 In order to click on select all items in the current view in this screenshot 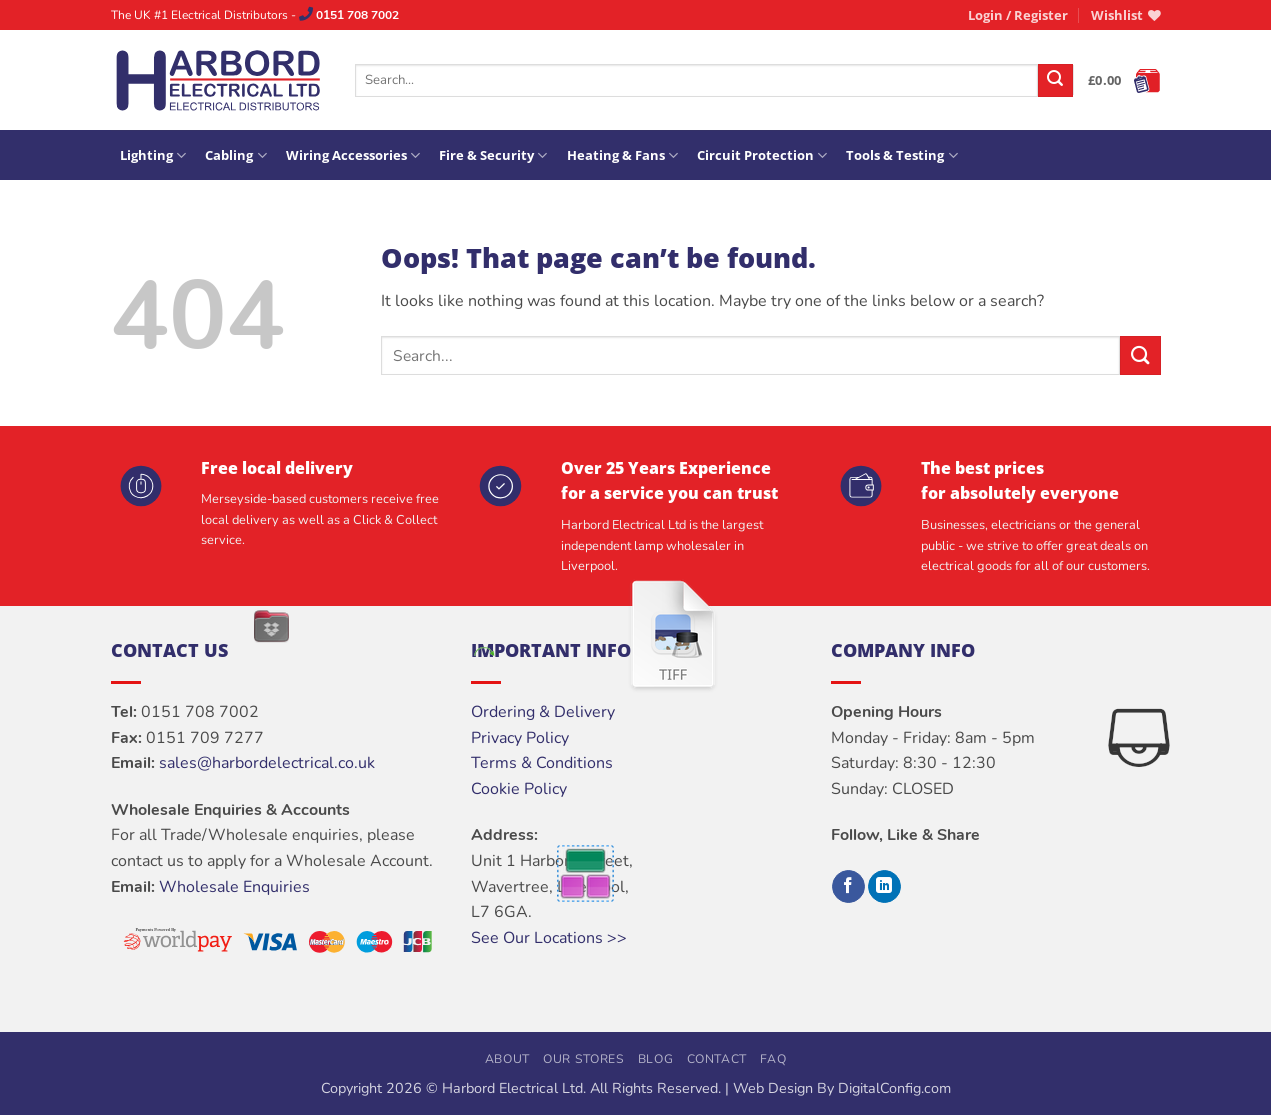, I will do `click(585, 873)`.